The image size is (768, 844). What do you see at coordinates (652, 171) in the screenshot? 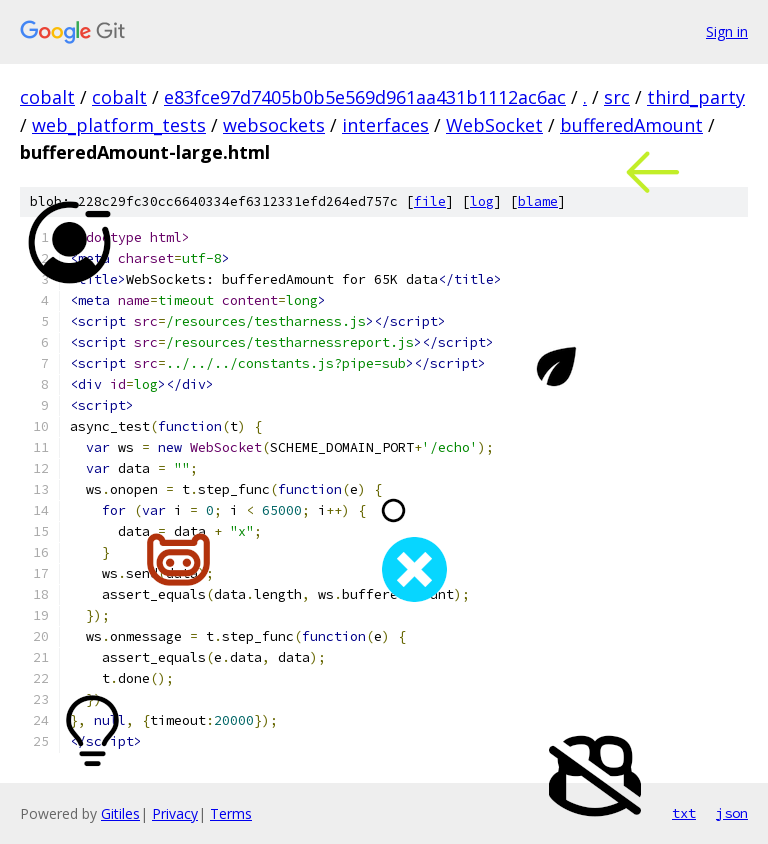
I see `go back to the previous page` at bounding box center [652, 171].